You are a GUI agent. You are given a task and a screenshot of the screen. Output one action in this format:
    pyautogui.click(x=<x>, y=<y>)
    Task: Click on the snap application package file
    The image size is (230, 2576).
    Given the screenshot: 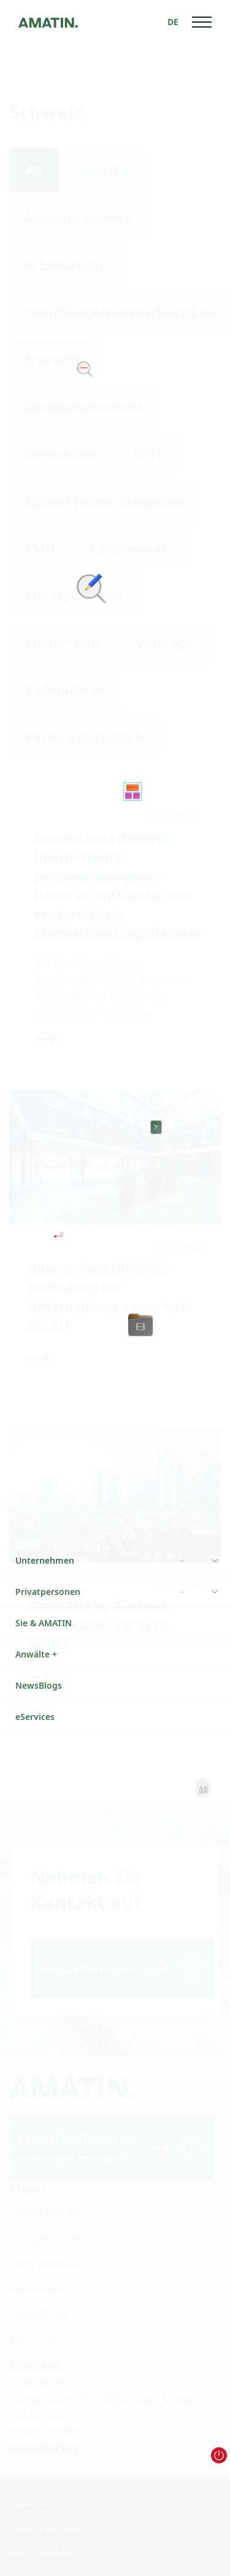 What is the action you would take?
    pyautogui.click(x=156, y=1127)
    